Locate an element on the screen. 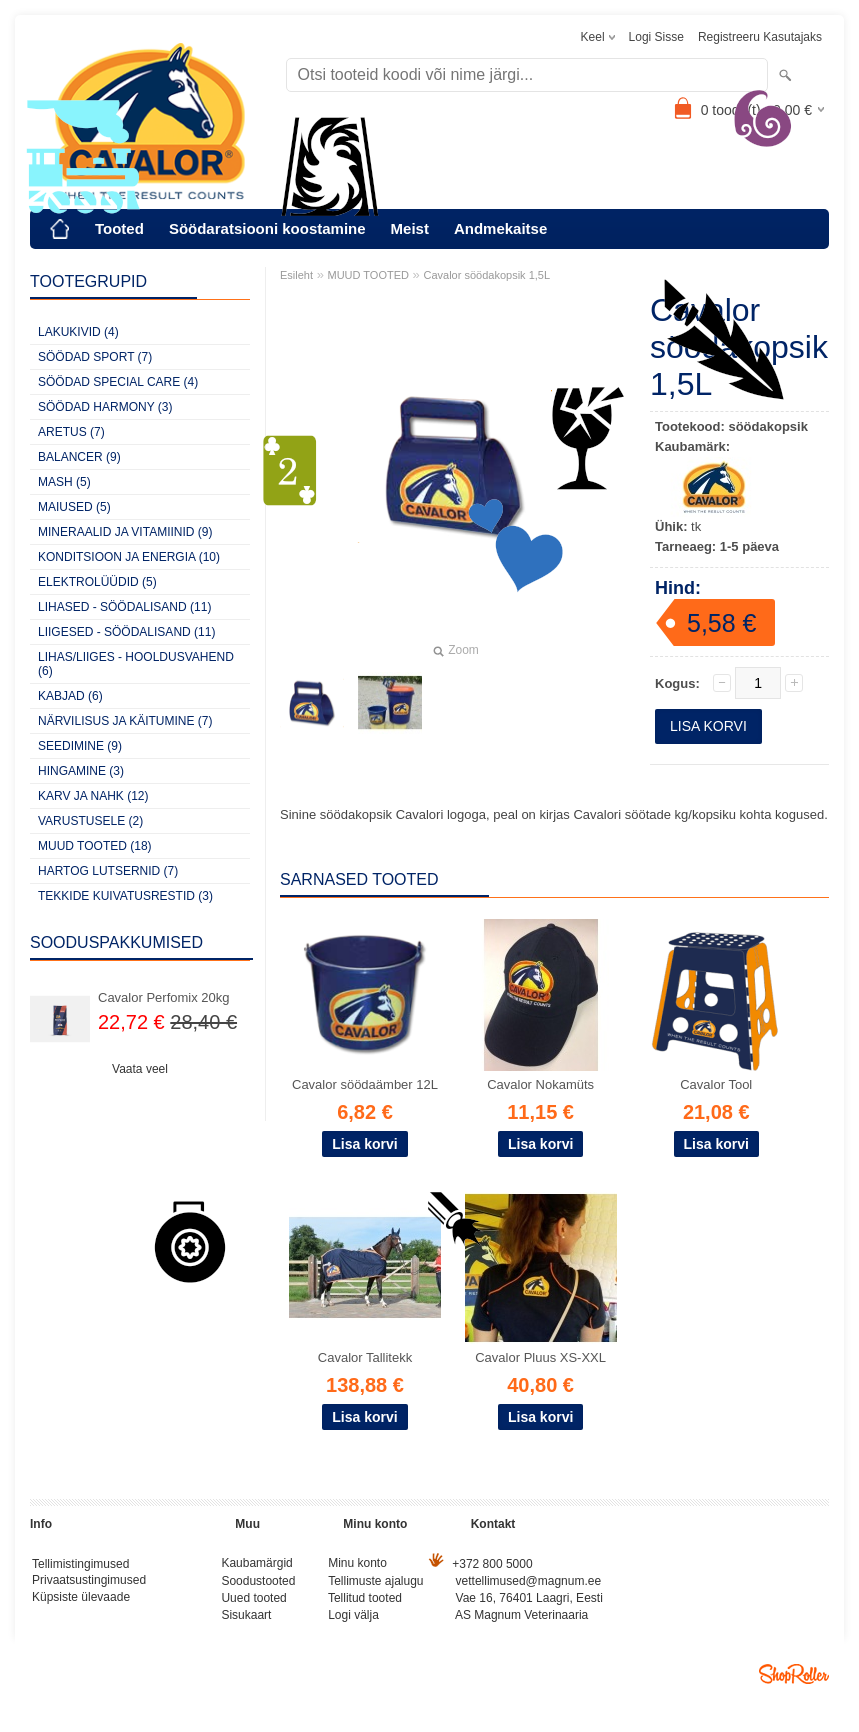 The height and width of the screenshot is (1732, 859). equip a spear weapon in game is located at coordinates (723, 339).